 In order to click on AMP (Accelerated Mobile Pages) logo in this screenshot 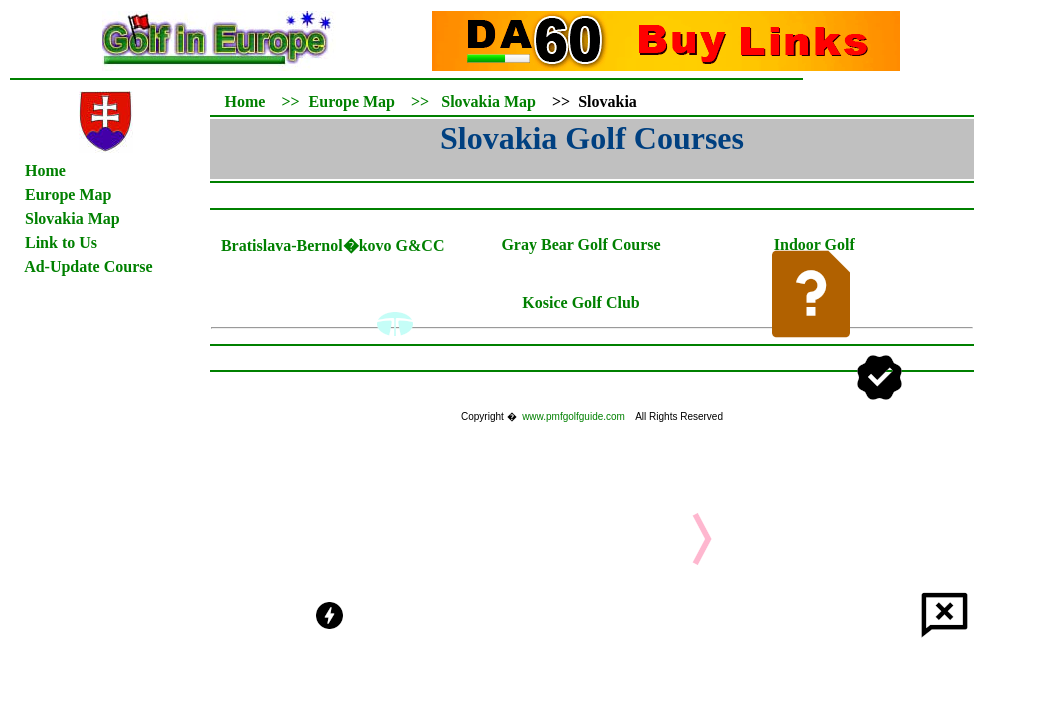, I will do `click(329, 615)`.